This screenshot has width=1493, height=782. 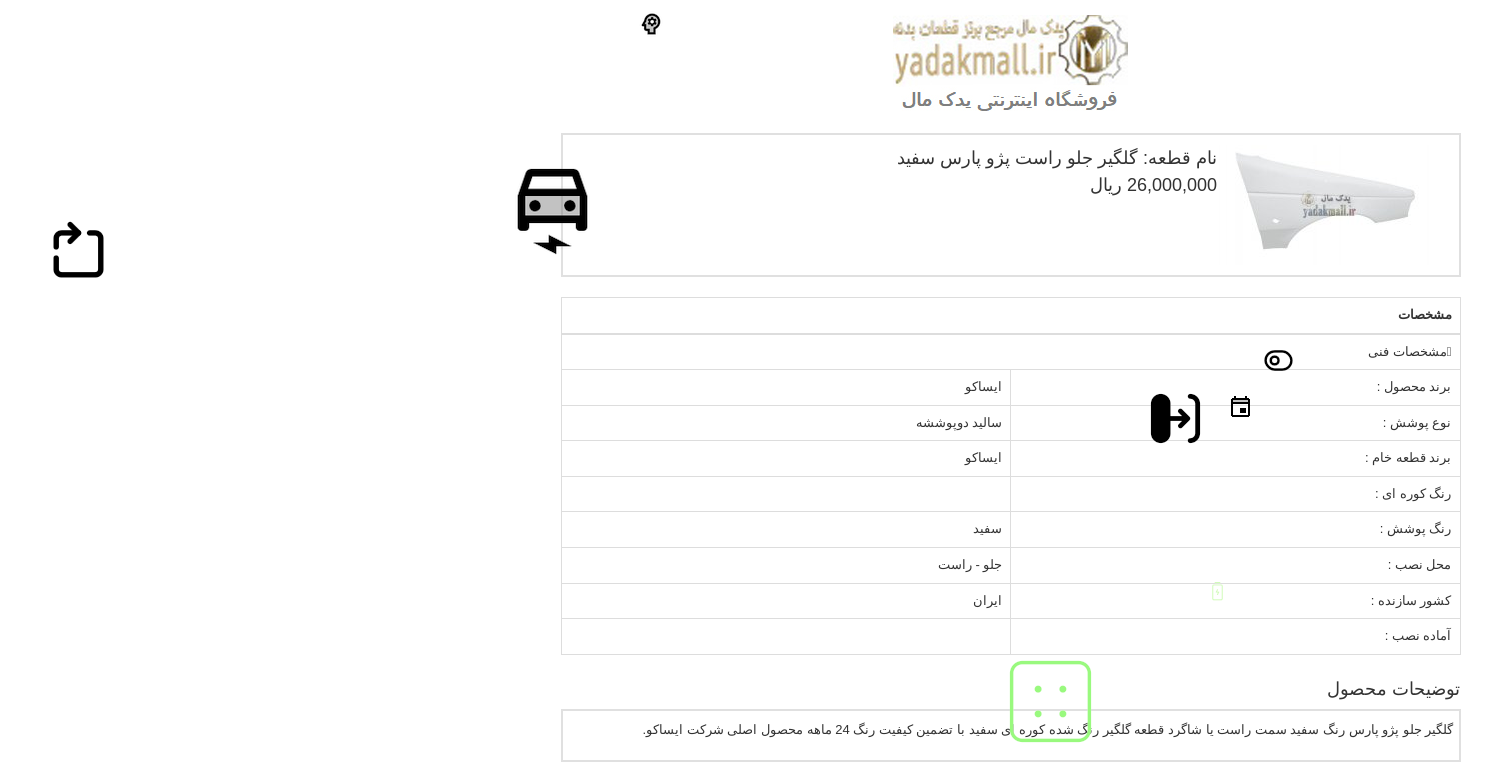 I want to click on rotate element clockwise, so click(x=78, y=252).